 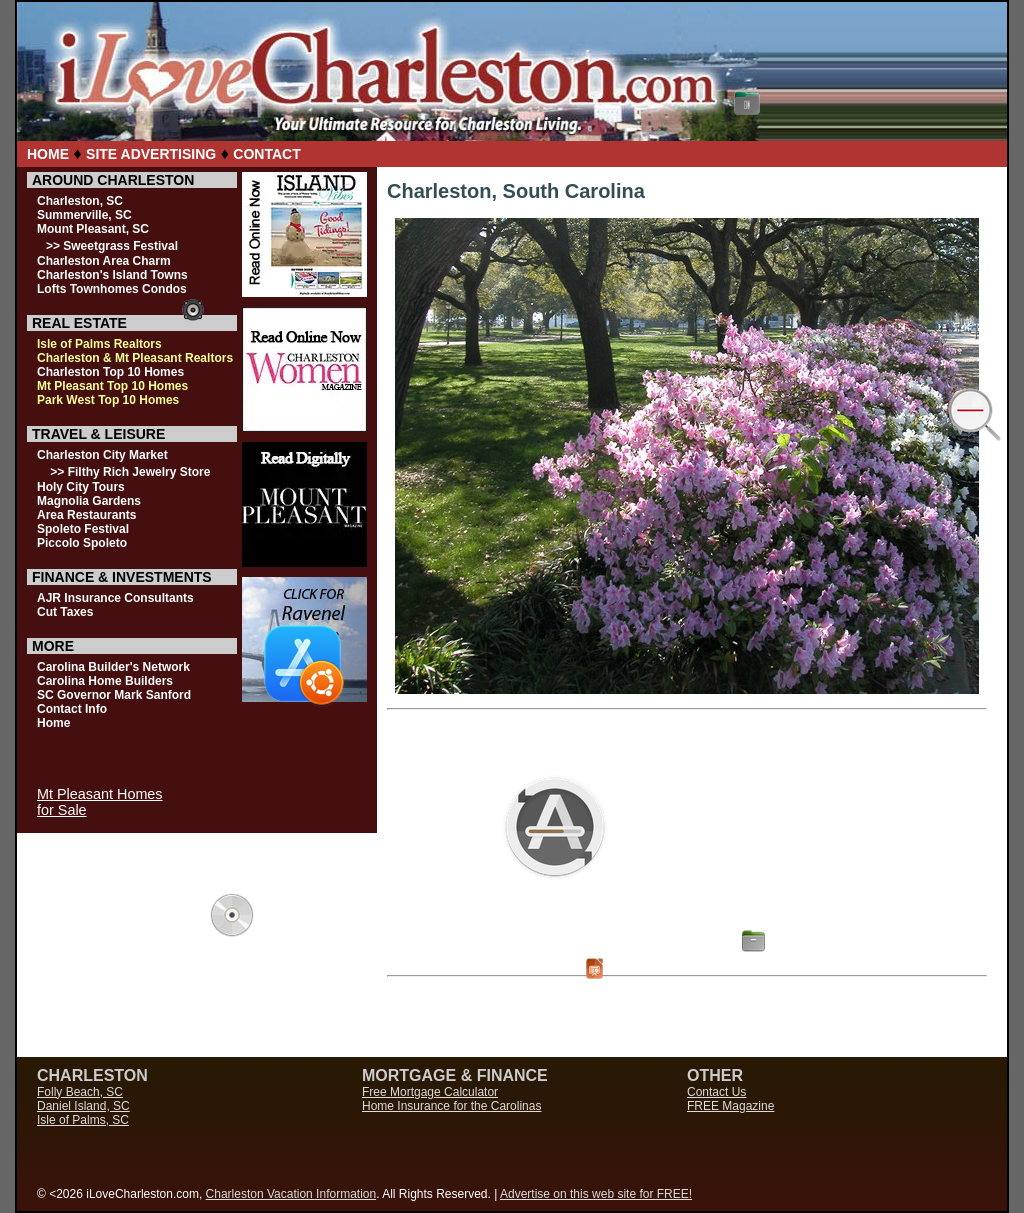 What do you see at coordinates (974, 414) in the screenshot?
I see `zoom out on file preview` at bounding box center [974, 414].